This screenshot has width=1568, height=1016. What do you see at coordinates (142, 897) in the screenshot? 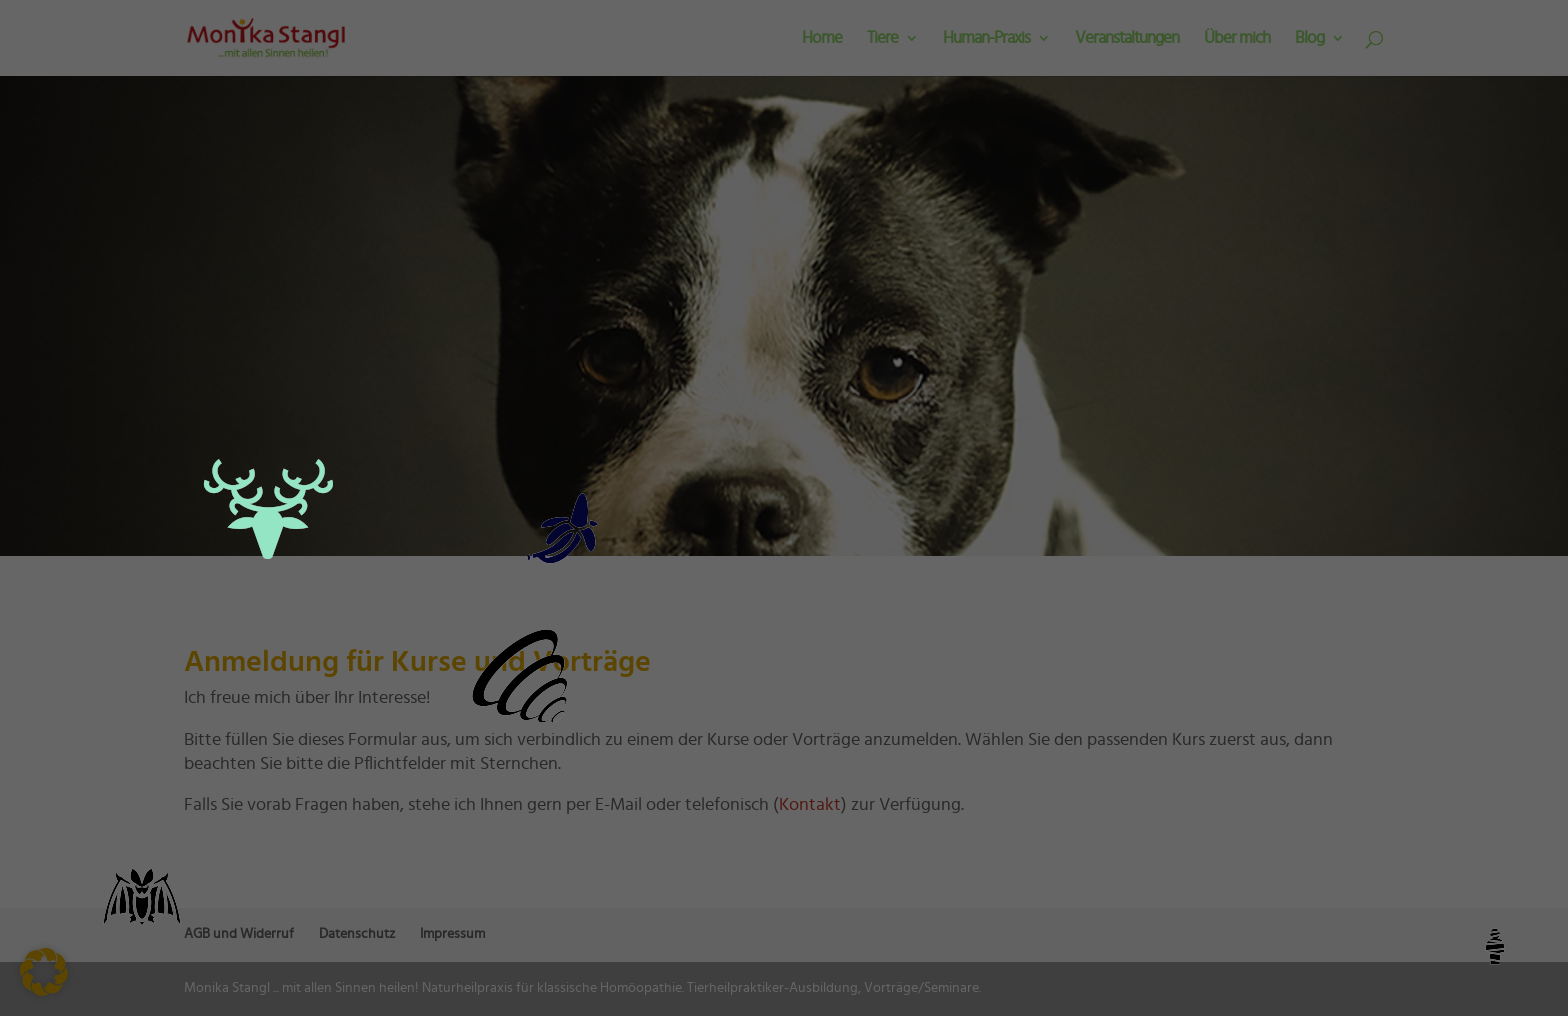
I see `bat creature icon for halloween or horror-themed game` at bounding box center [142, 897].